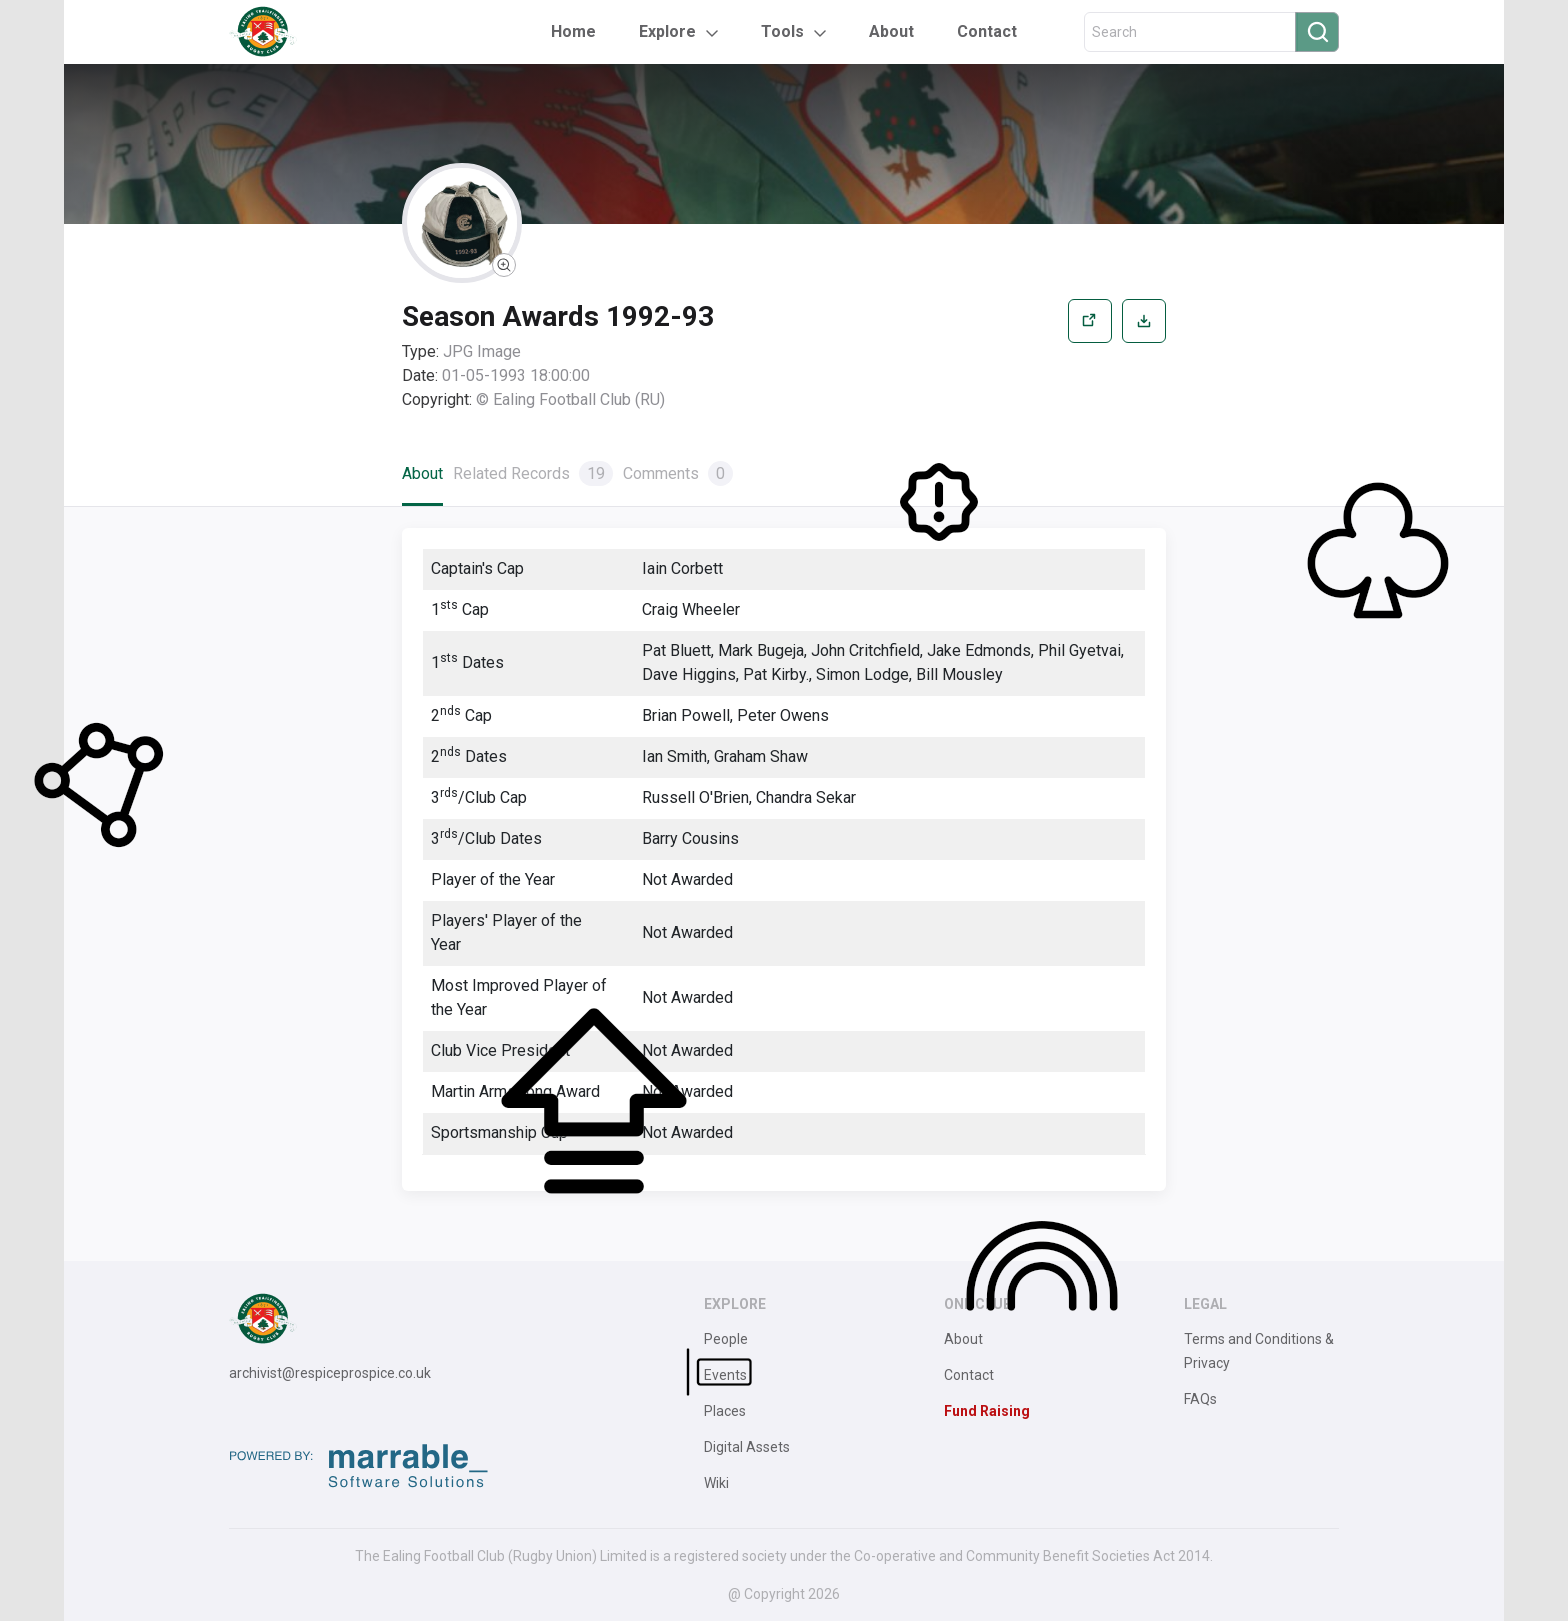  I want to click on access polygon or shape drawing tool, so click(101, 785).